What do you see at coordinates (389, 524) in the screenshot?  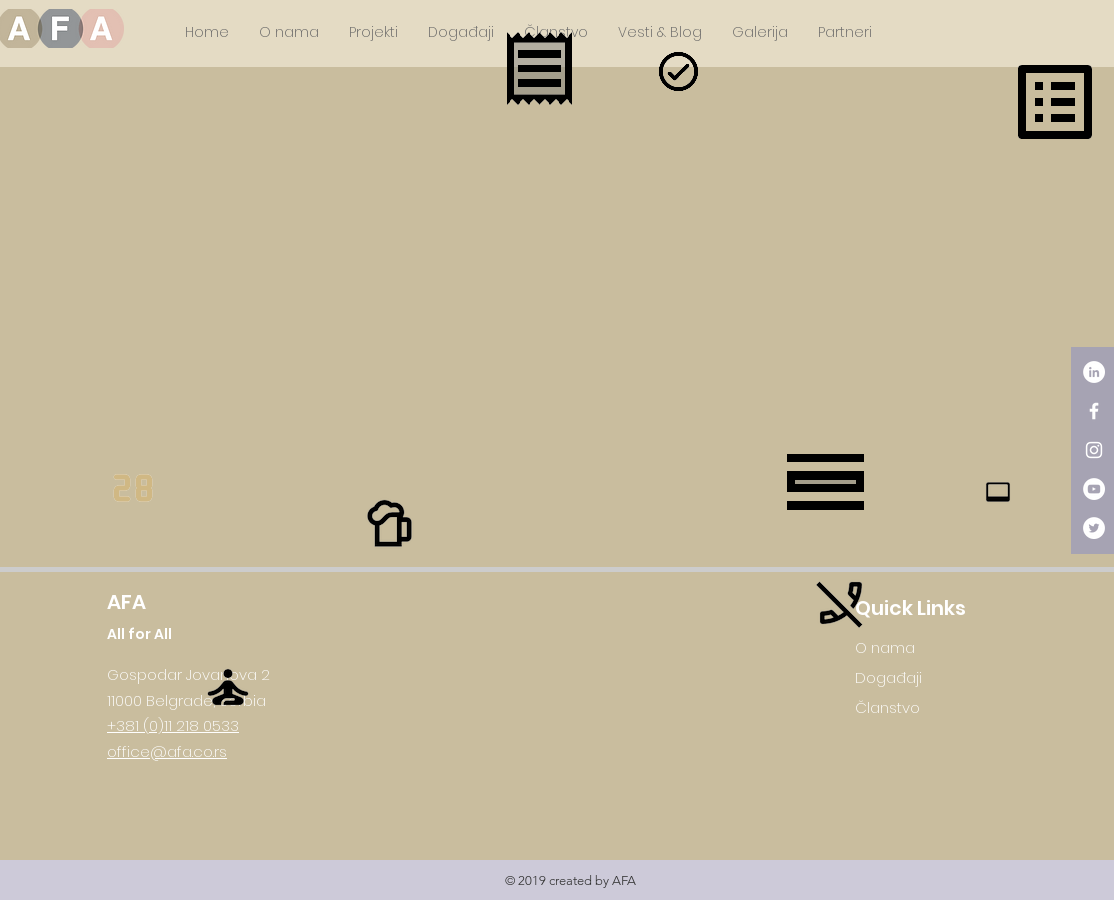 I see `find nearby bars or pubs` at bounding box center [389, 524].